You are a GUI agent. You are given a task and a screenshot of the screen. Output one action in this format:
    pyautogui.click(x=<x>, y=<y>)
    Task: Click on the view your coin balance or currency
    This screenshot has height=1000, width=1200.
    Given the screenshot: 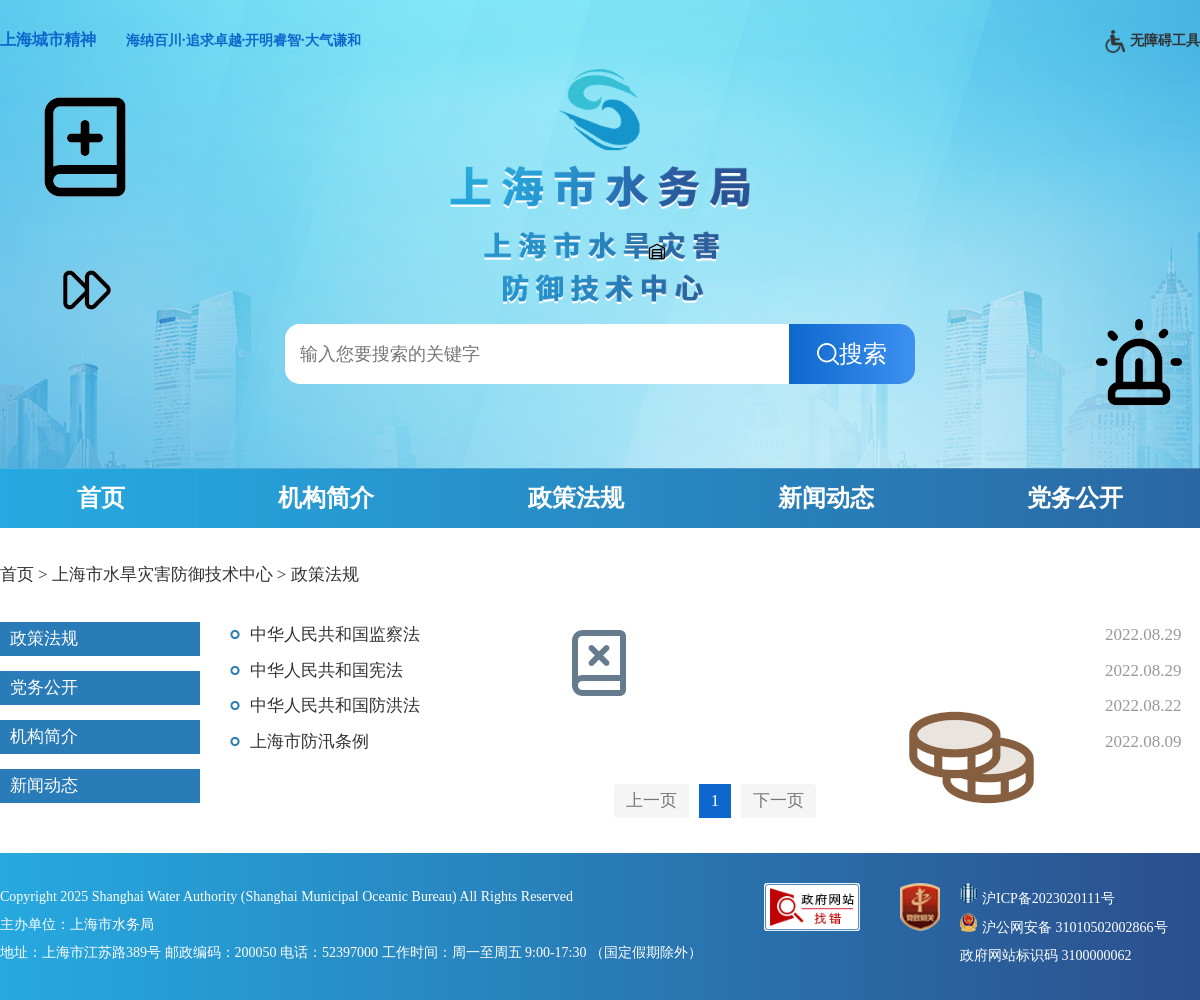 What is the action you would take?
    pyautogui.click(x=971, y=757)
    